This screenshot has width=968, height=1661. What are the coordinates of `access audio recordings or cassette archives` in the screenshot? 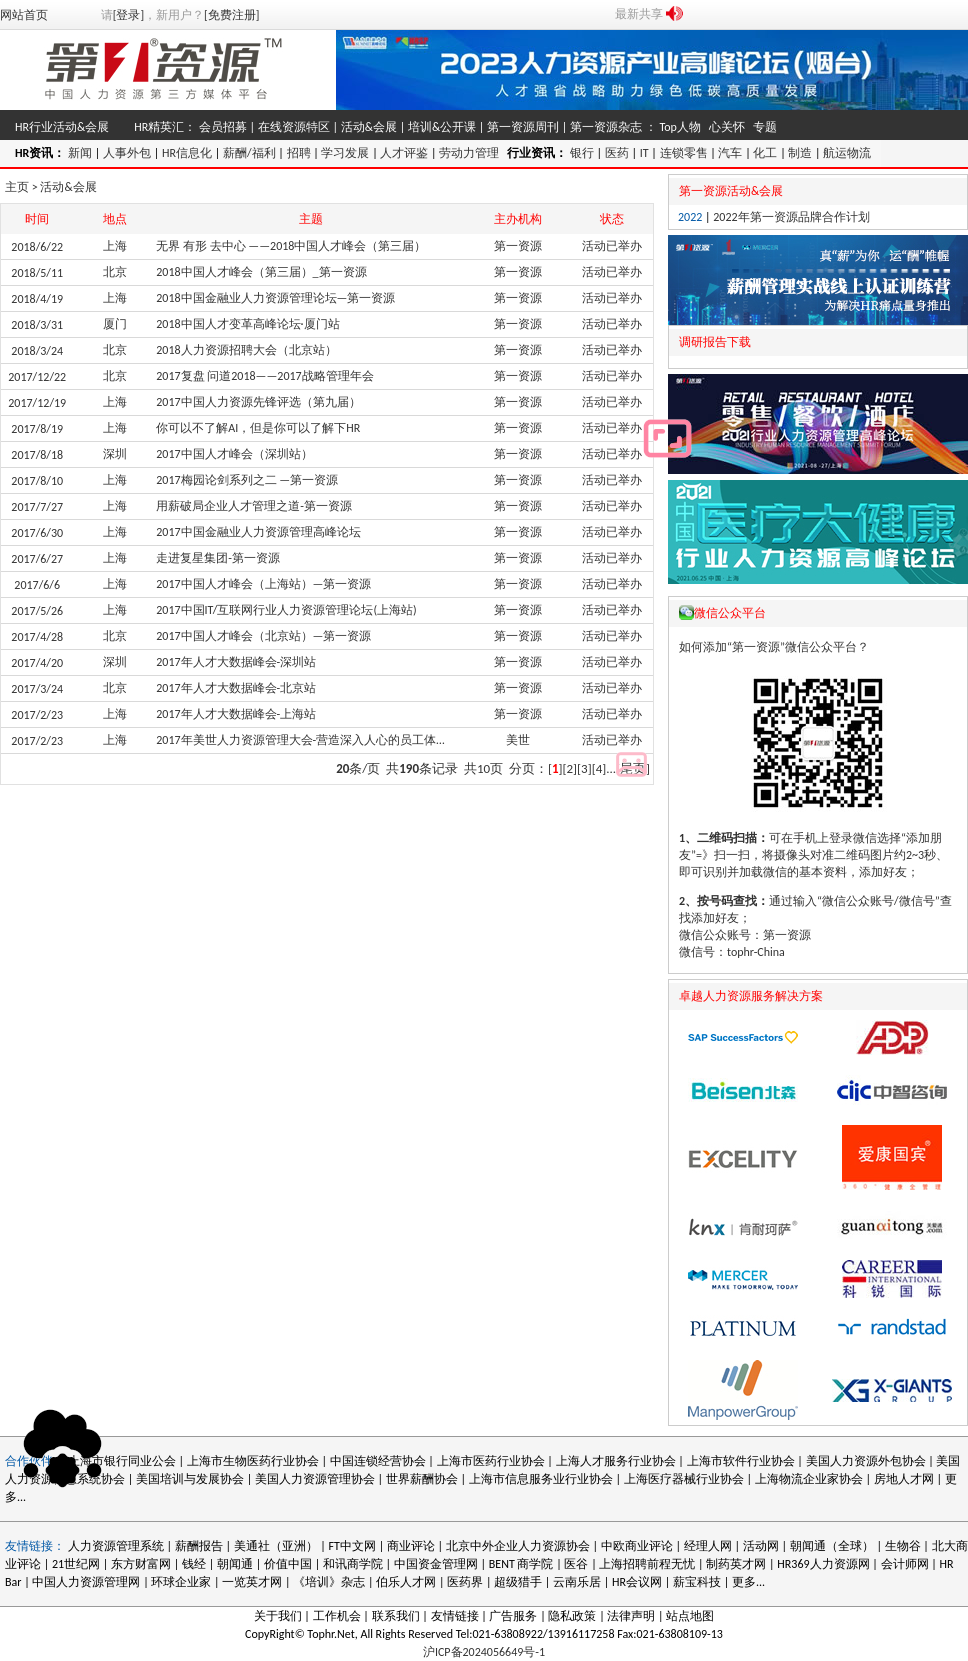 It's located at (631, 764).